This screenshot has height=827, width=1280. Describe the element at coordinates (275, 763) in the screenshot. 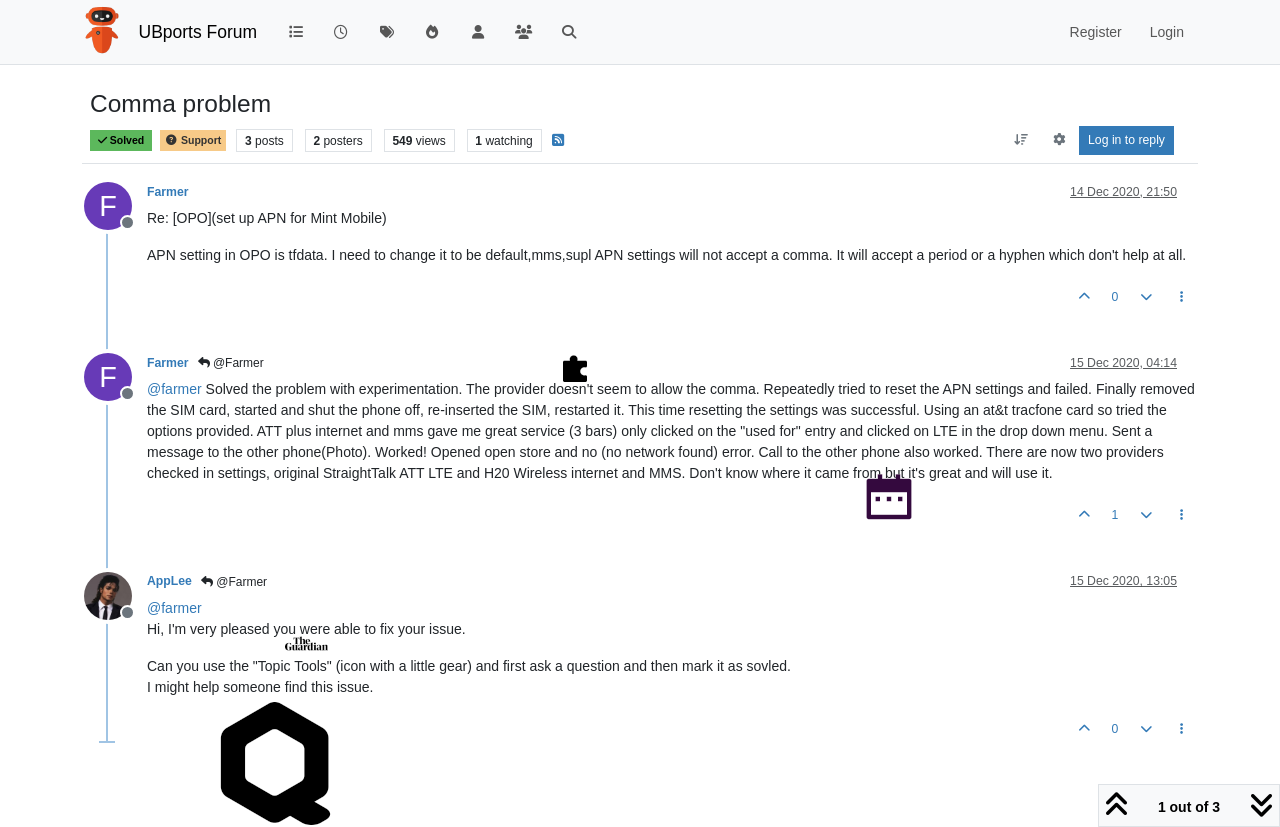

I see `qubes os logo` at that location.